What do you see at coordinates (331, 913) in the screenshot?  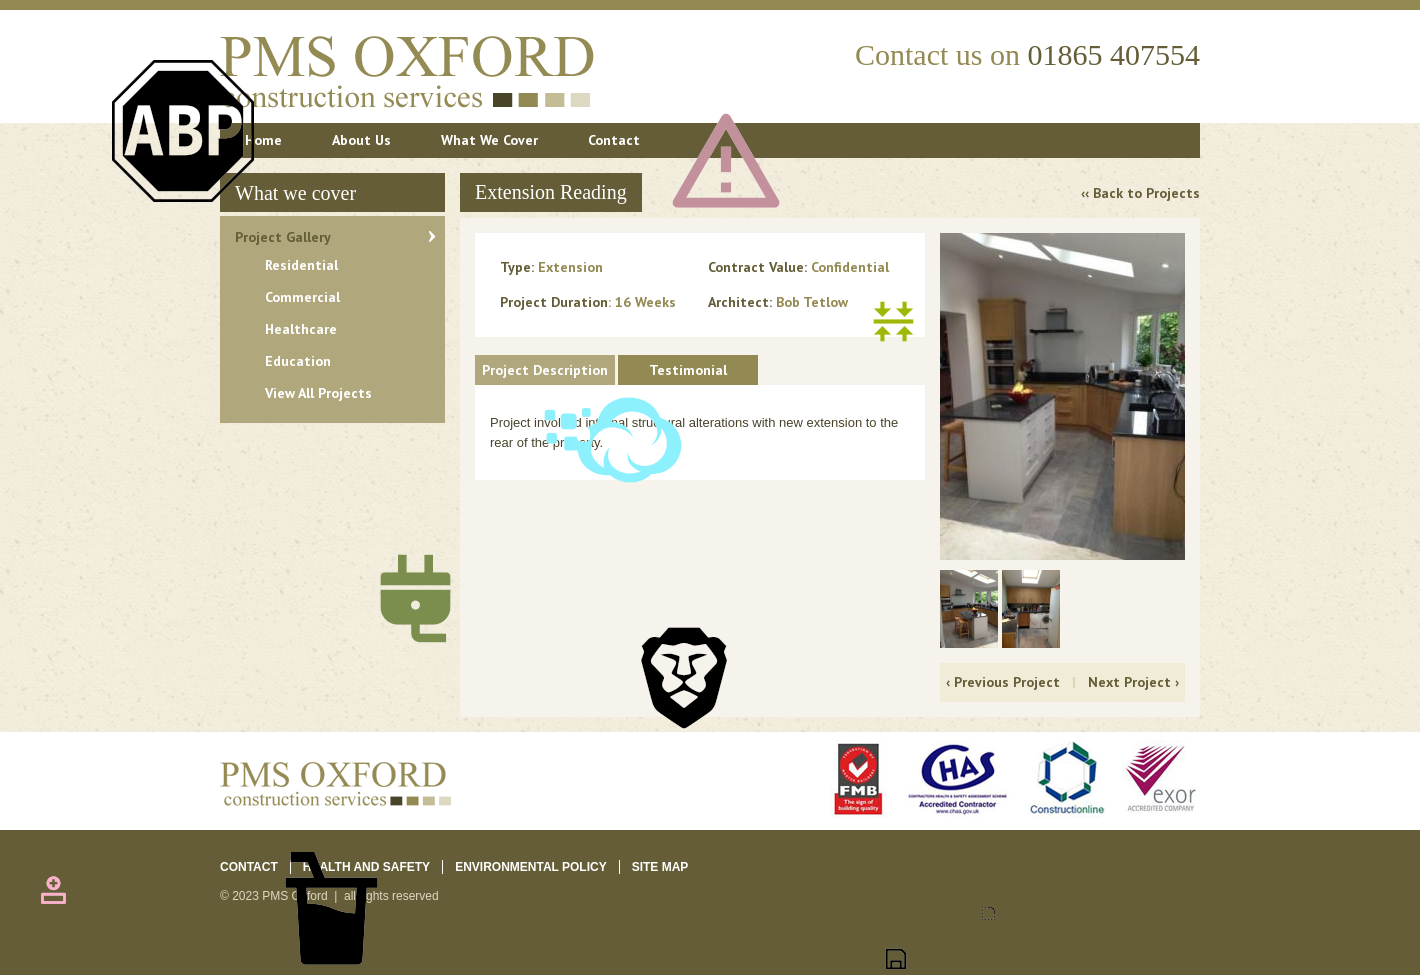 I see `view food and drink options` at bounding box center [331, 913].